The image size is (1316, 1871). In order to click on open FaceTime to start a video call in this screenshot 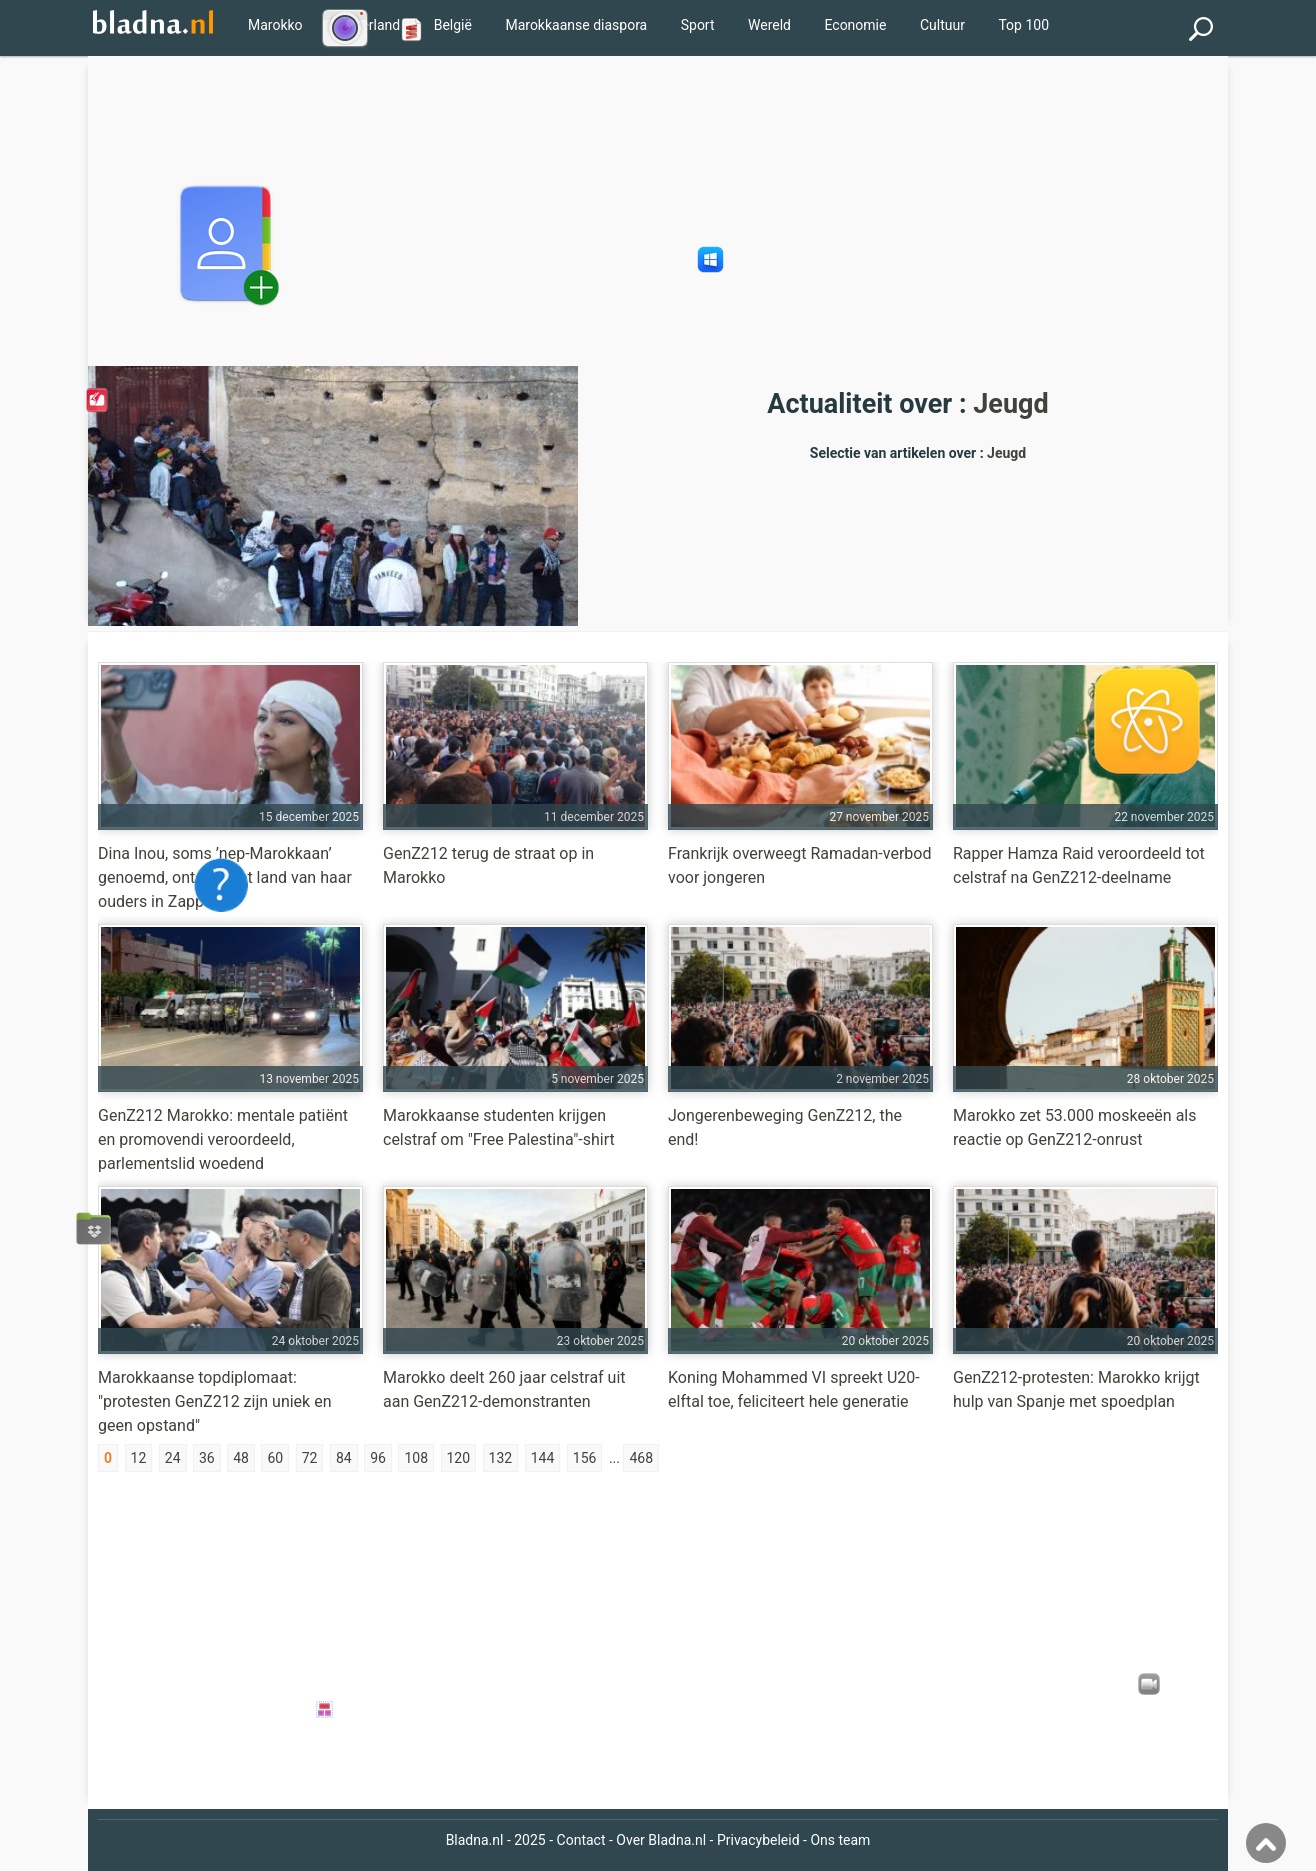, I will do `click(1149, 1684)`.